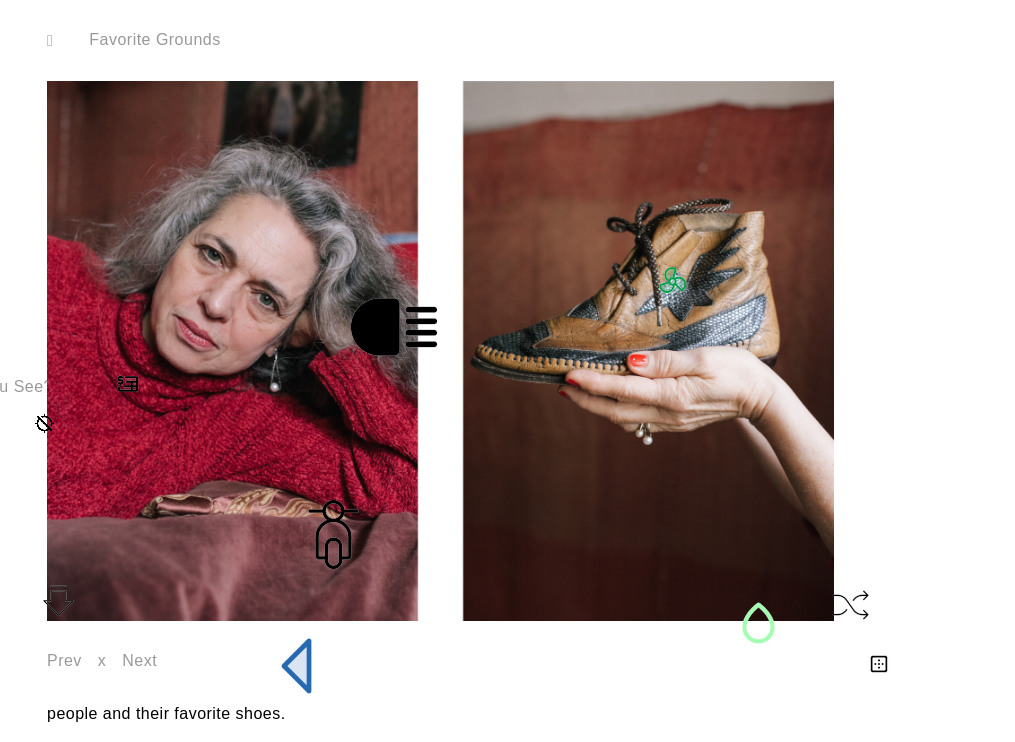  I want to click on shuffle playlist or queue order, so click(850, 605).